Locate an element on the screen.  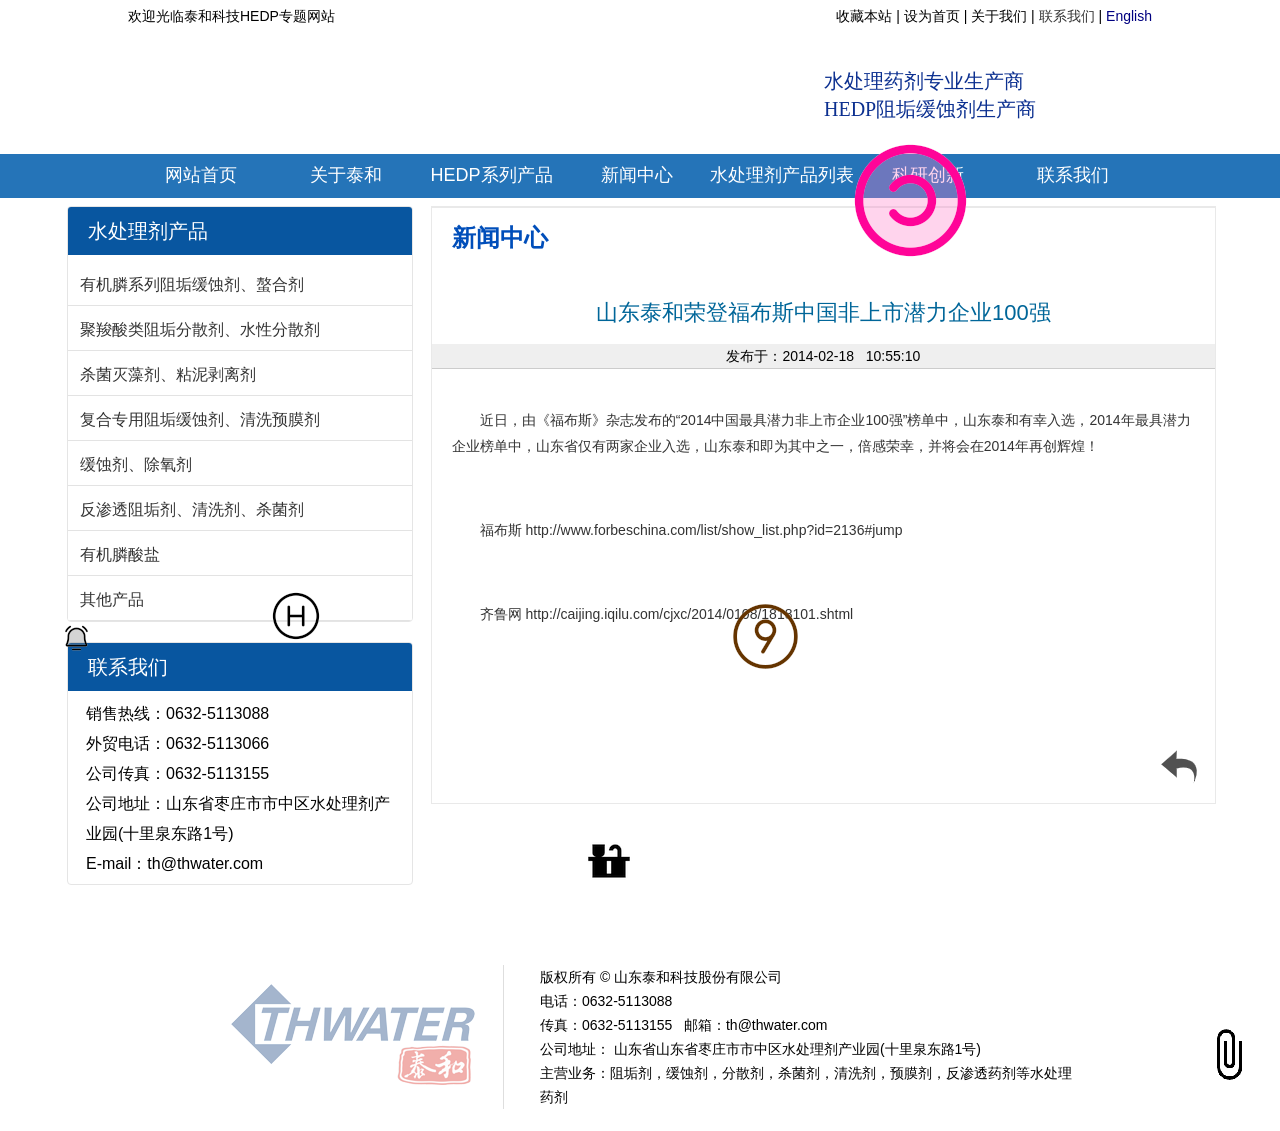
browse kitchen countertop options is located at coordinates (609, 861).